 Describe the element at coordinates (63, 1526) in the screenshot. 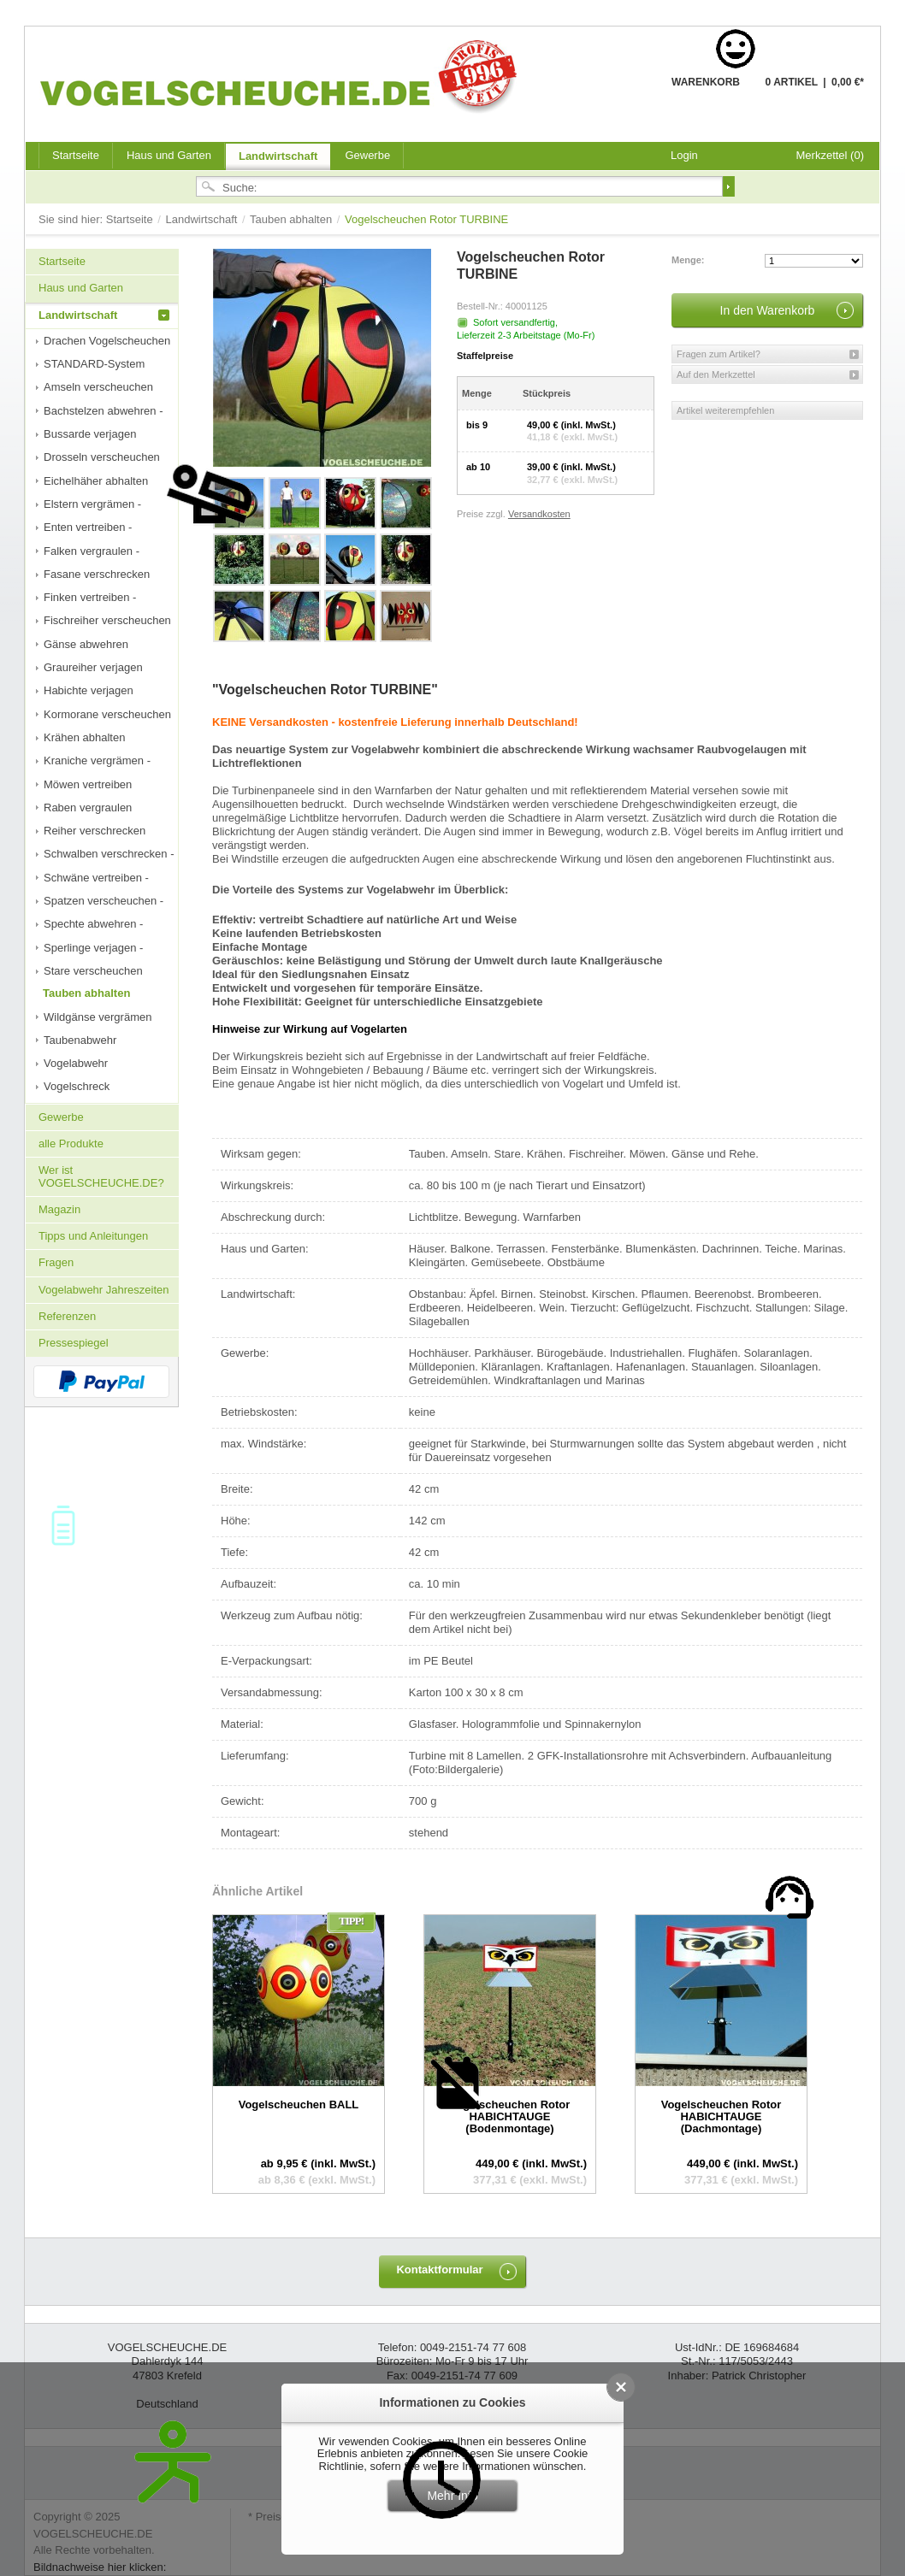

I see `indicates high battery level` at that location.